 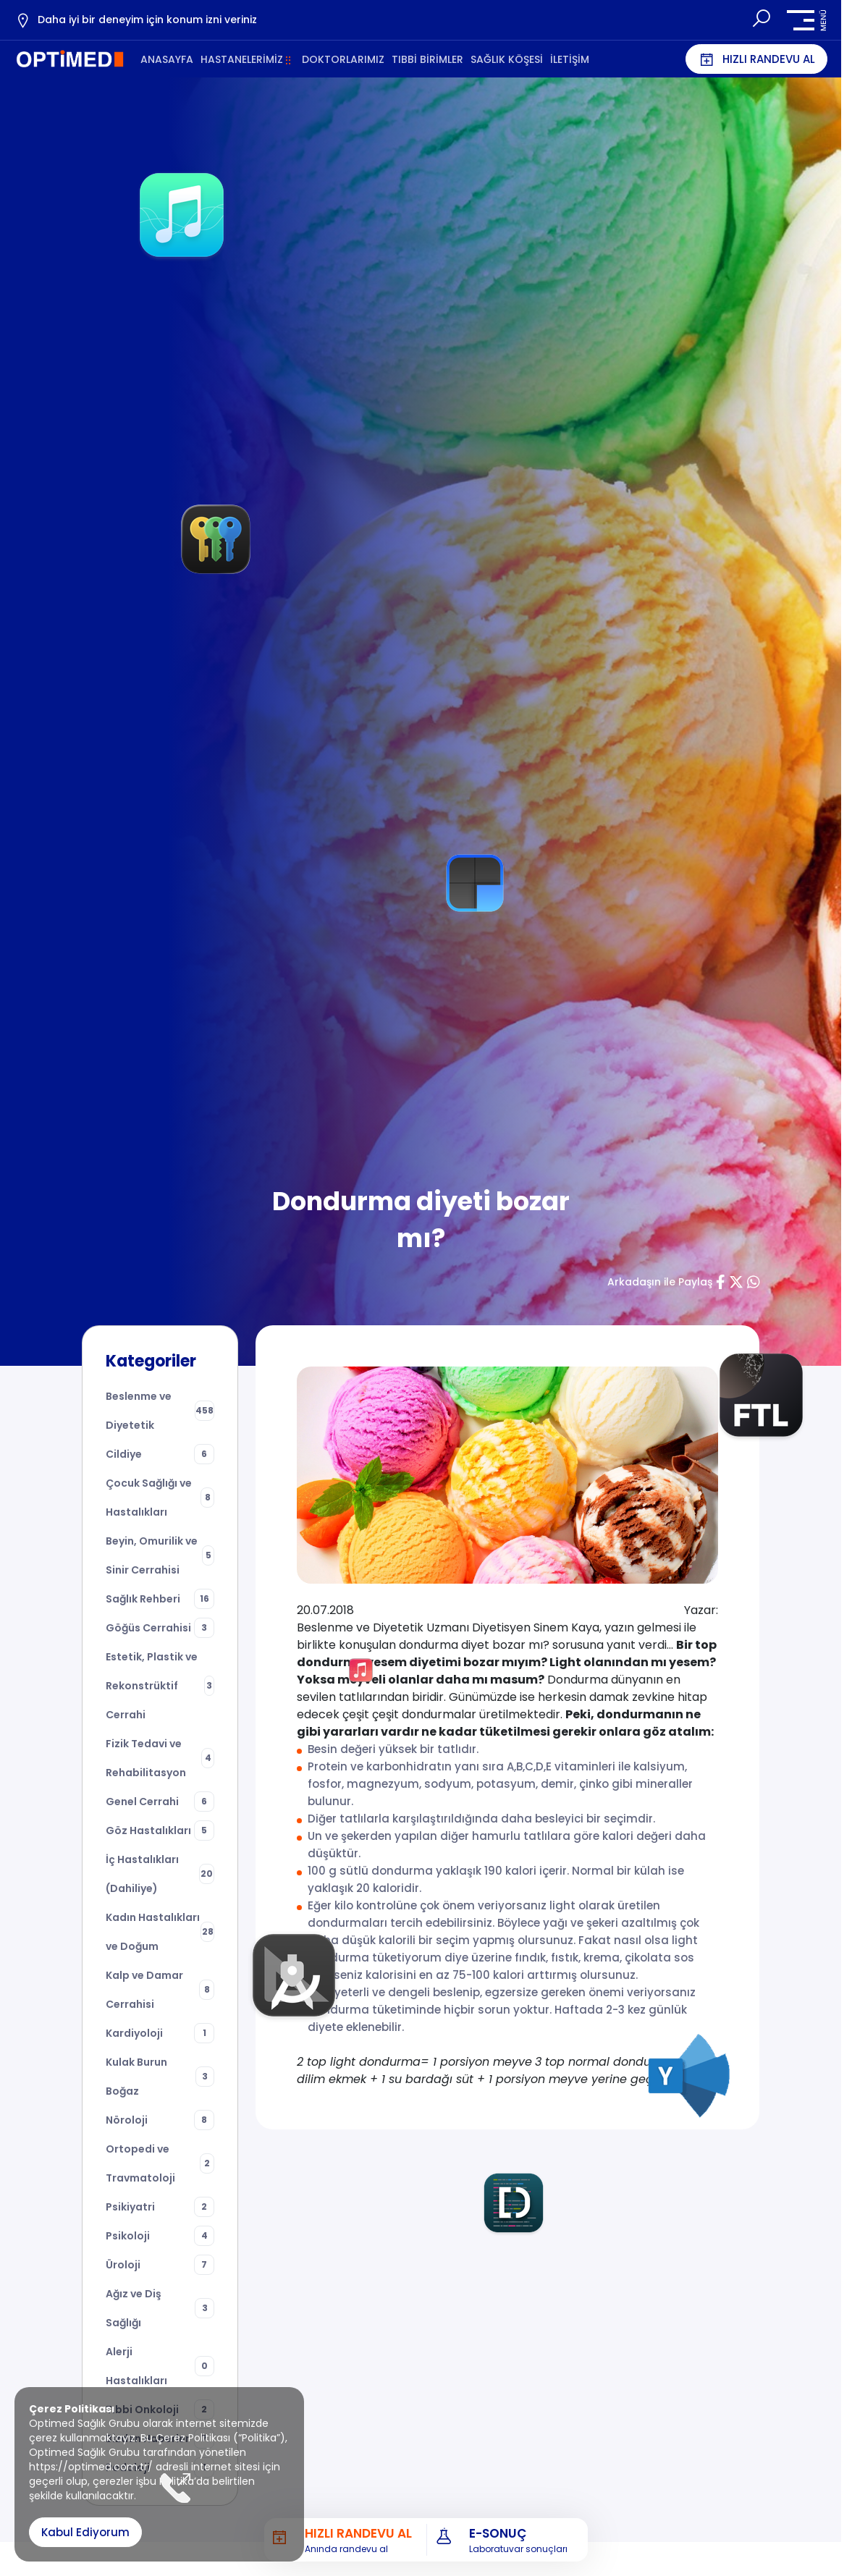 What do you see at coordinates (689, 2076) in the screenshot?
I see `open Microsoft Yammer app` at bounding box center [689, 2076].